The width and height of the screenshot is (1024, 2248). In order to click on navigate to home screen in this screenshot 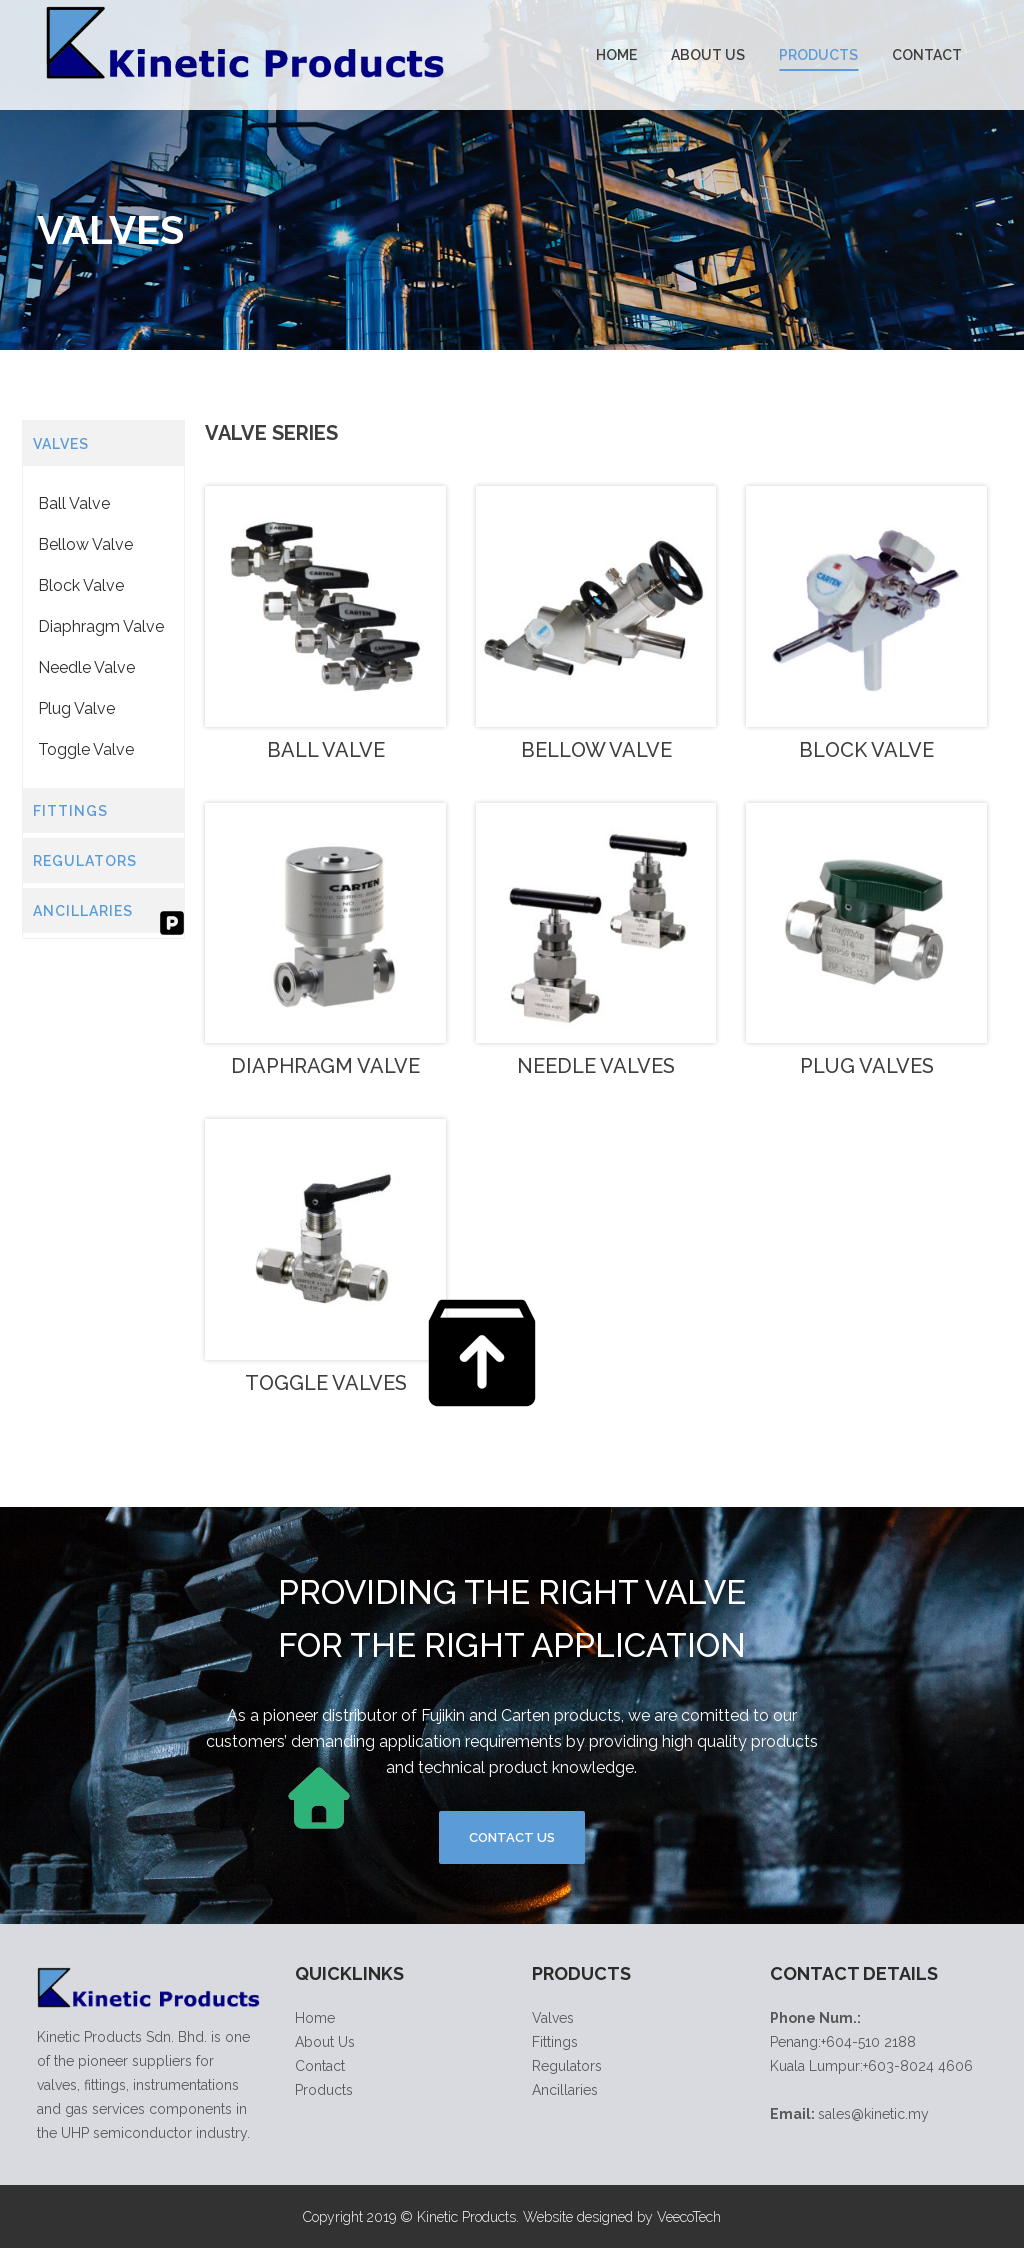, I will do `click(319, 1798)`.